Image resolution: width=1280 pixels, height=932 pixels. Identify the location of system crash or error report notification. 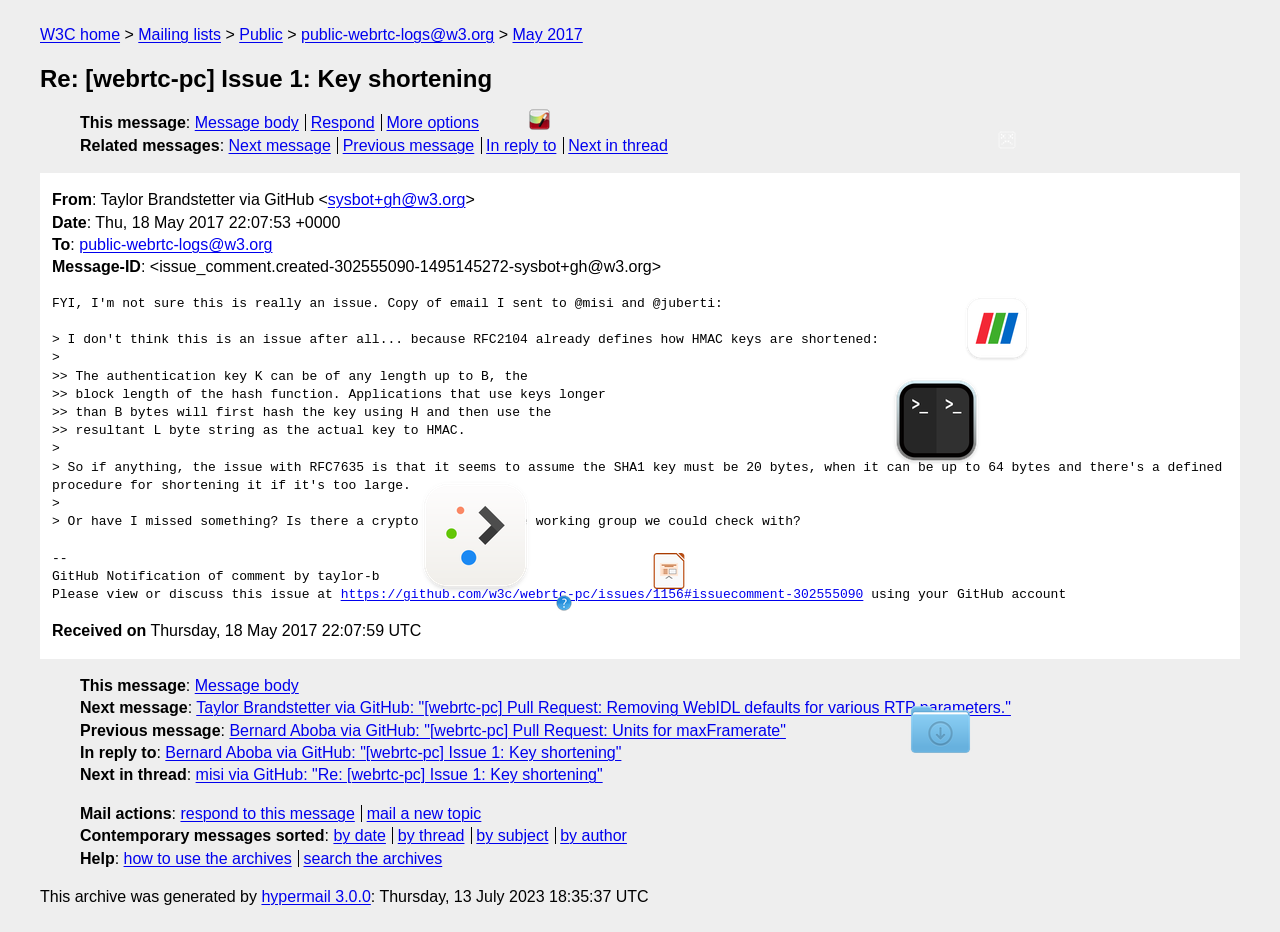
(1007, 140).